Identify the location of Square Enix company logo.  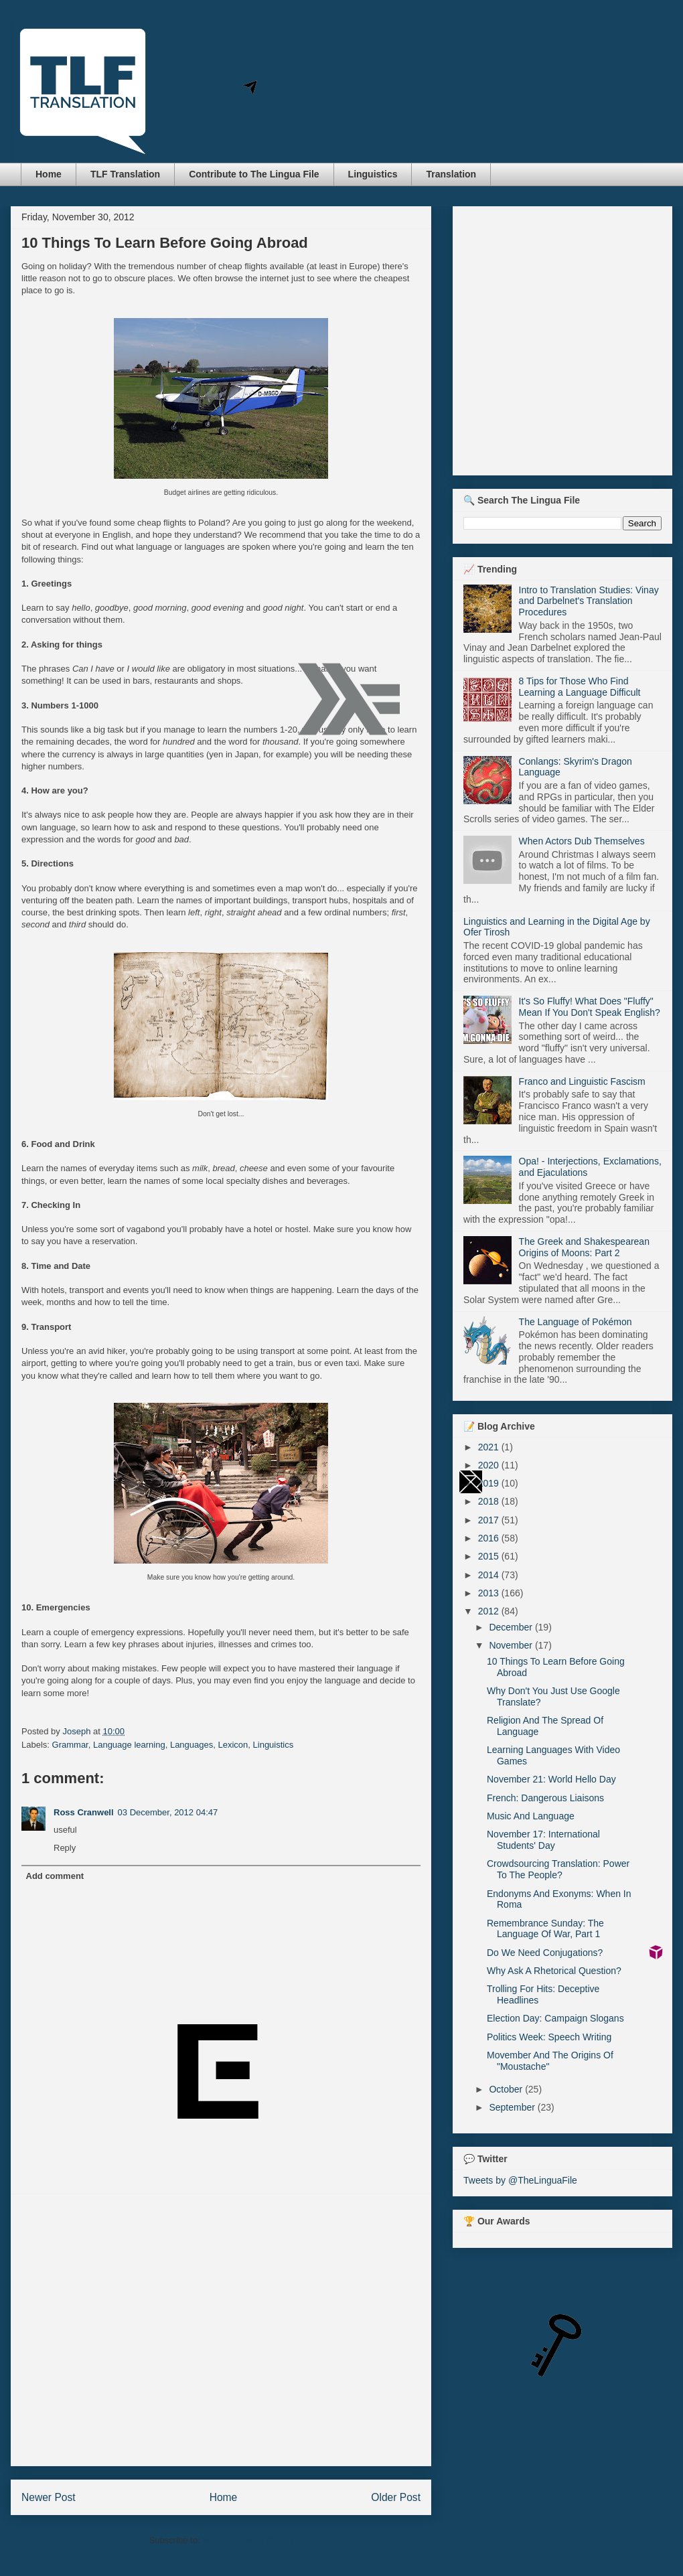
(218, 2071).